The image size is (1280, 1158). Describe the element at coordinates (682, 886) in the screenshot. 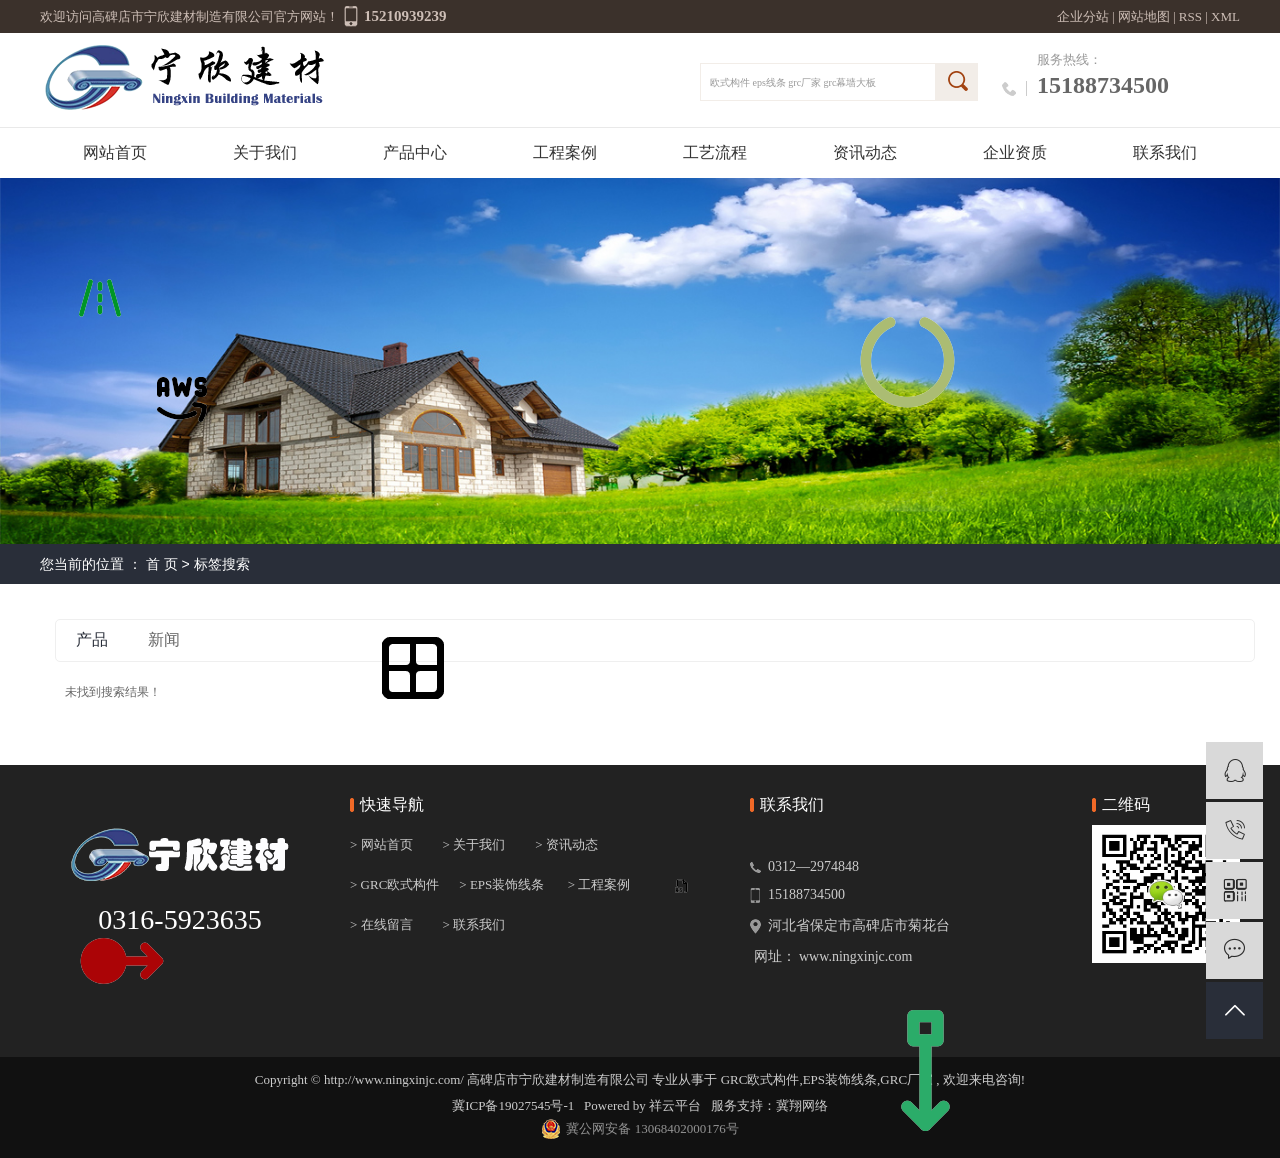

I see `rust source code file` at that location.